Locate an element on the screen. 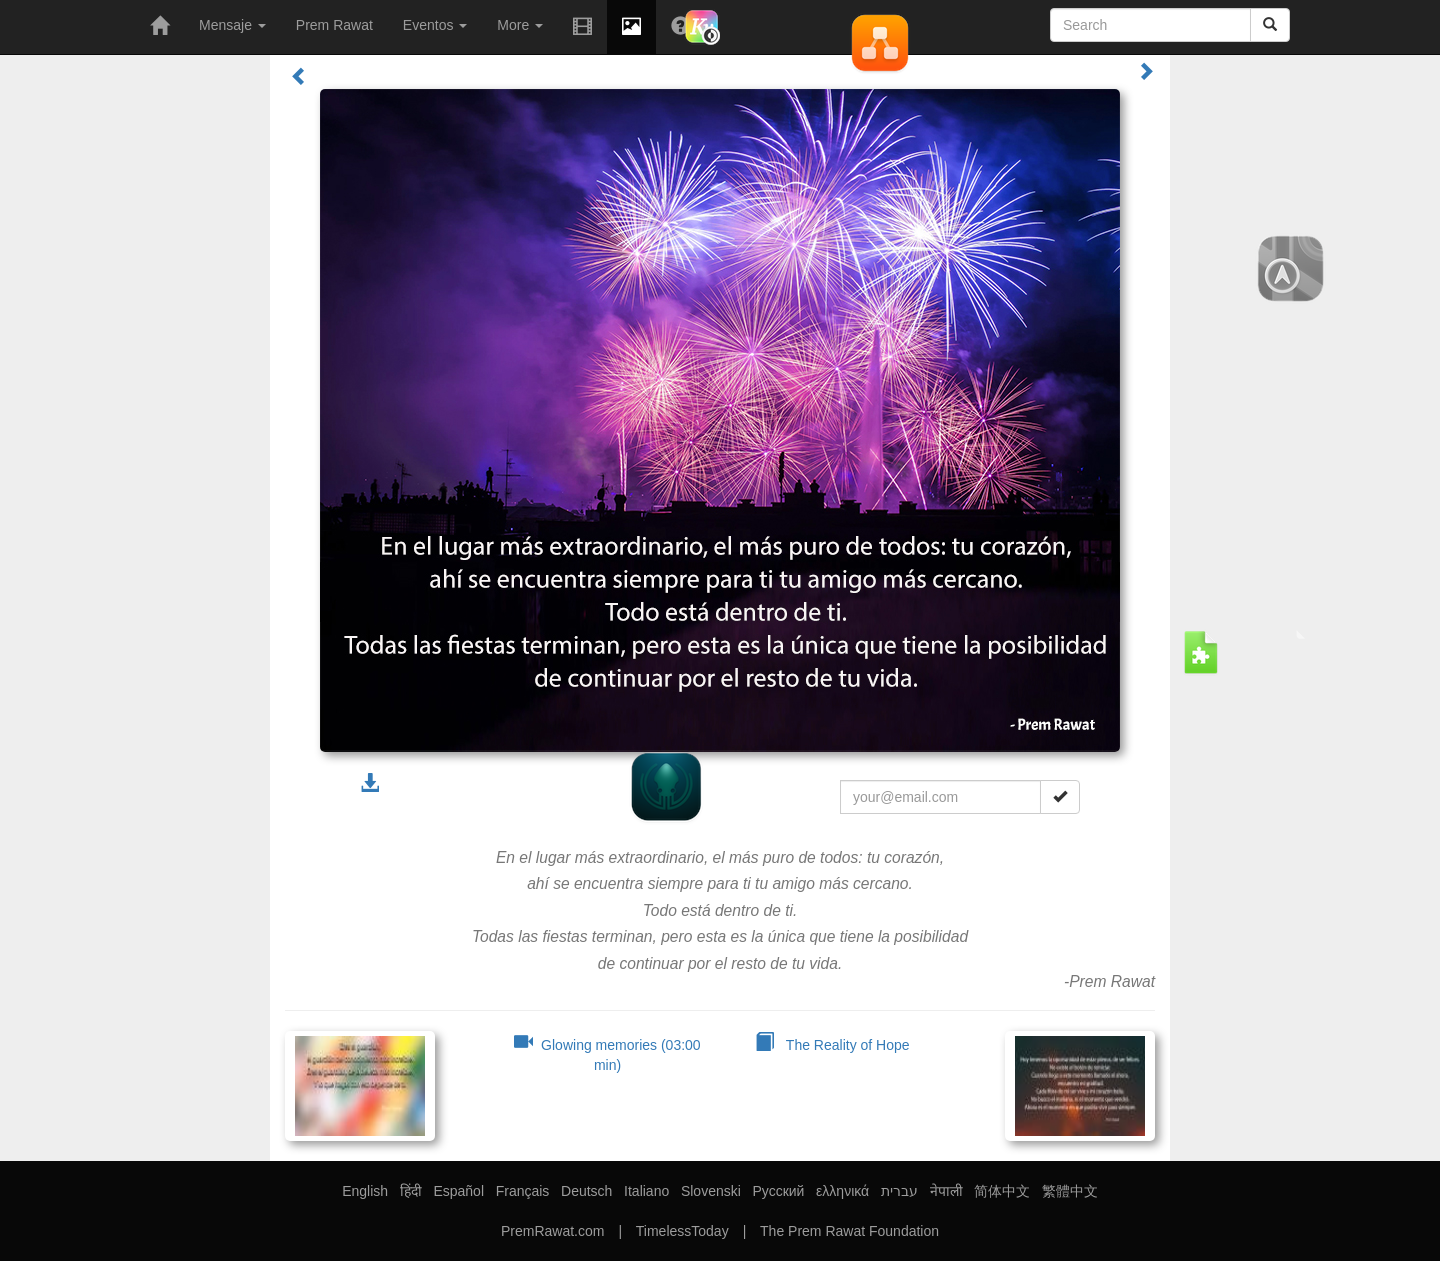 This screenshot has height=1261, width=1440. open gitkraken git client is located at coordinates (666, 786).